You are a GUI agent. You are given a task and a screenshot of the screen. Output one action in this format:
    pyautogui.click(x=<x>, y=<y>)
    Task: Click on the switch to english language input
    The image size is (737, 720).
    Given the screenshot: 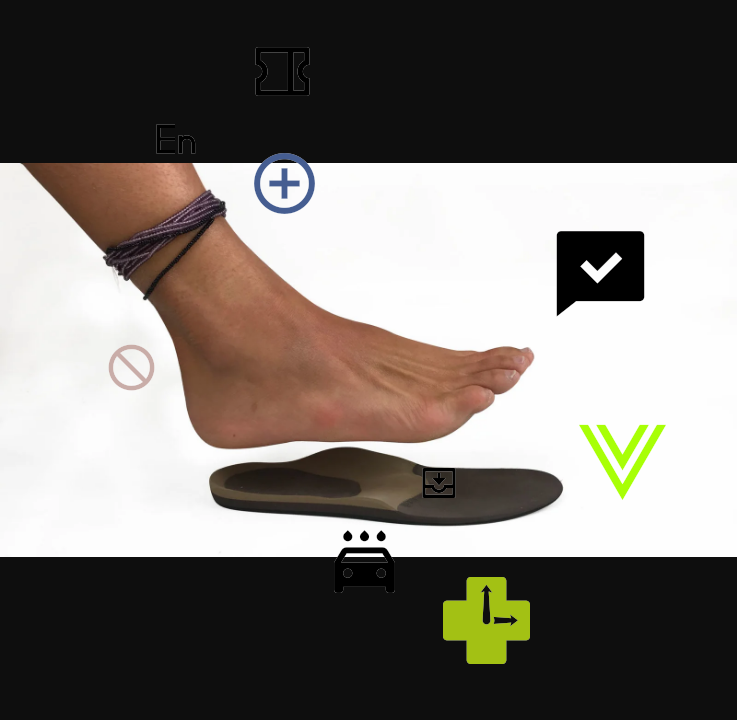 What is the action you would take?
    pyautogui.click(x=175, y=139)
    